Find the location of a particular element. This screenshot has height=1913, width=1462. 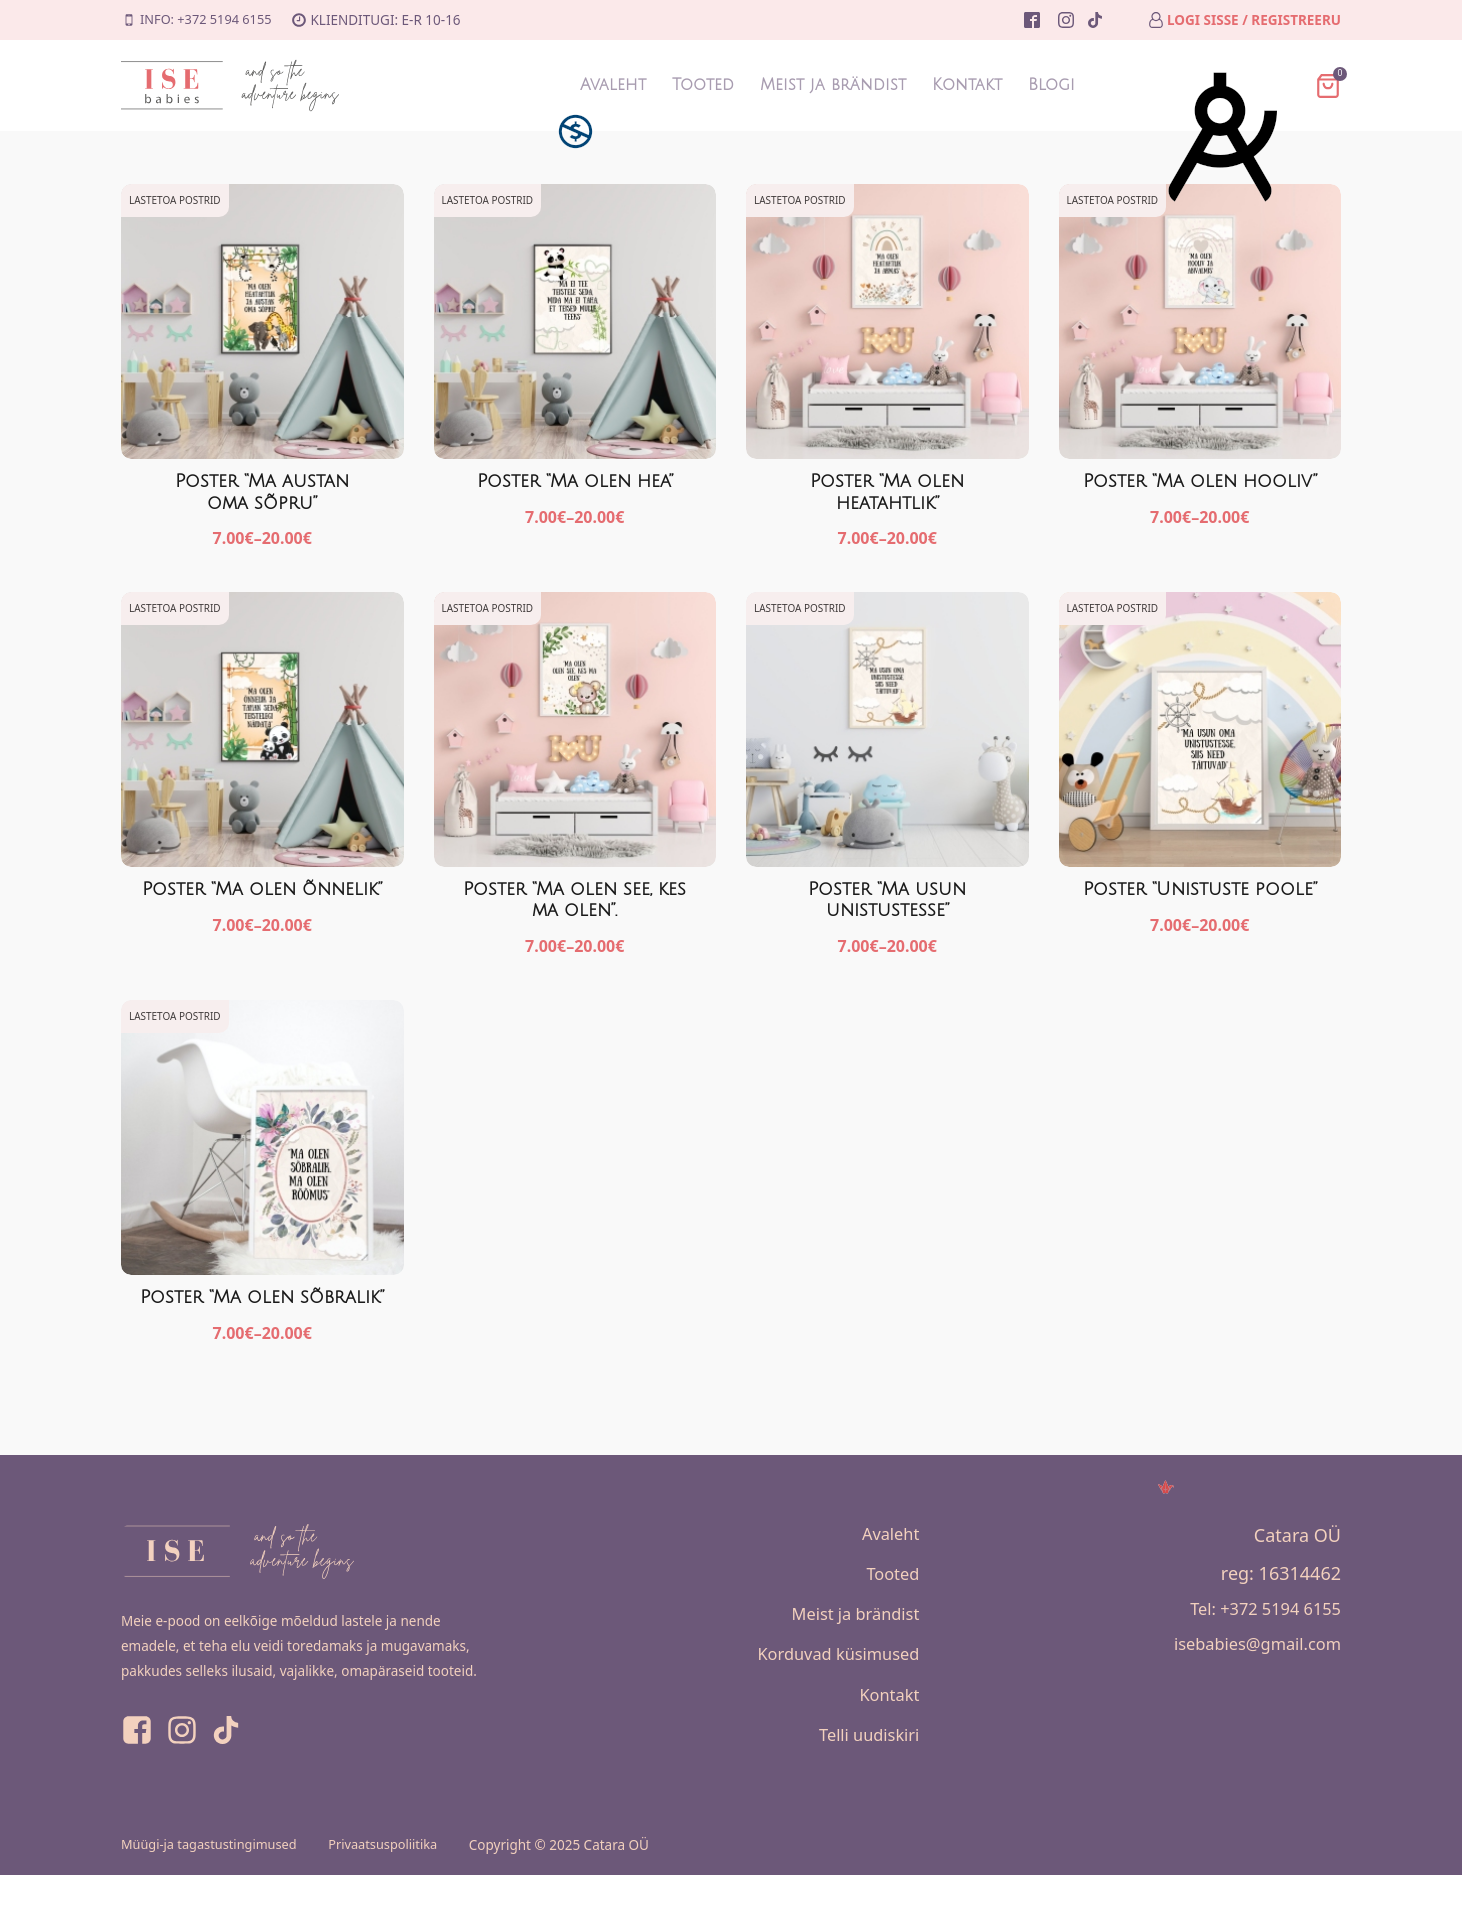

open padlet app is located at coordinates (1166, 1487).